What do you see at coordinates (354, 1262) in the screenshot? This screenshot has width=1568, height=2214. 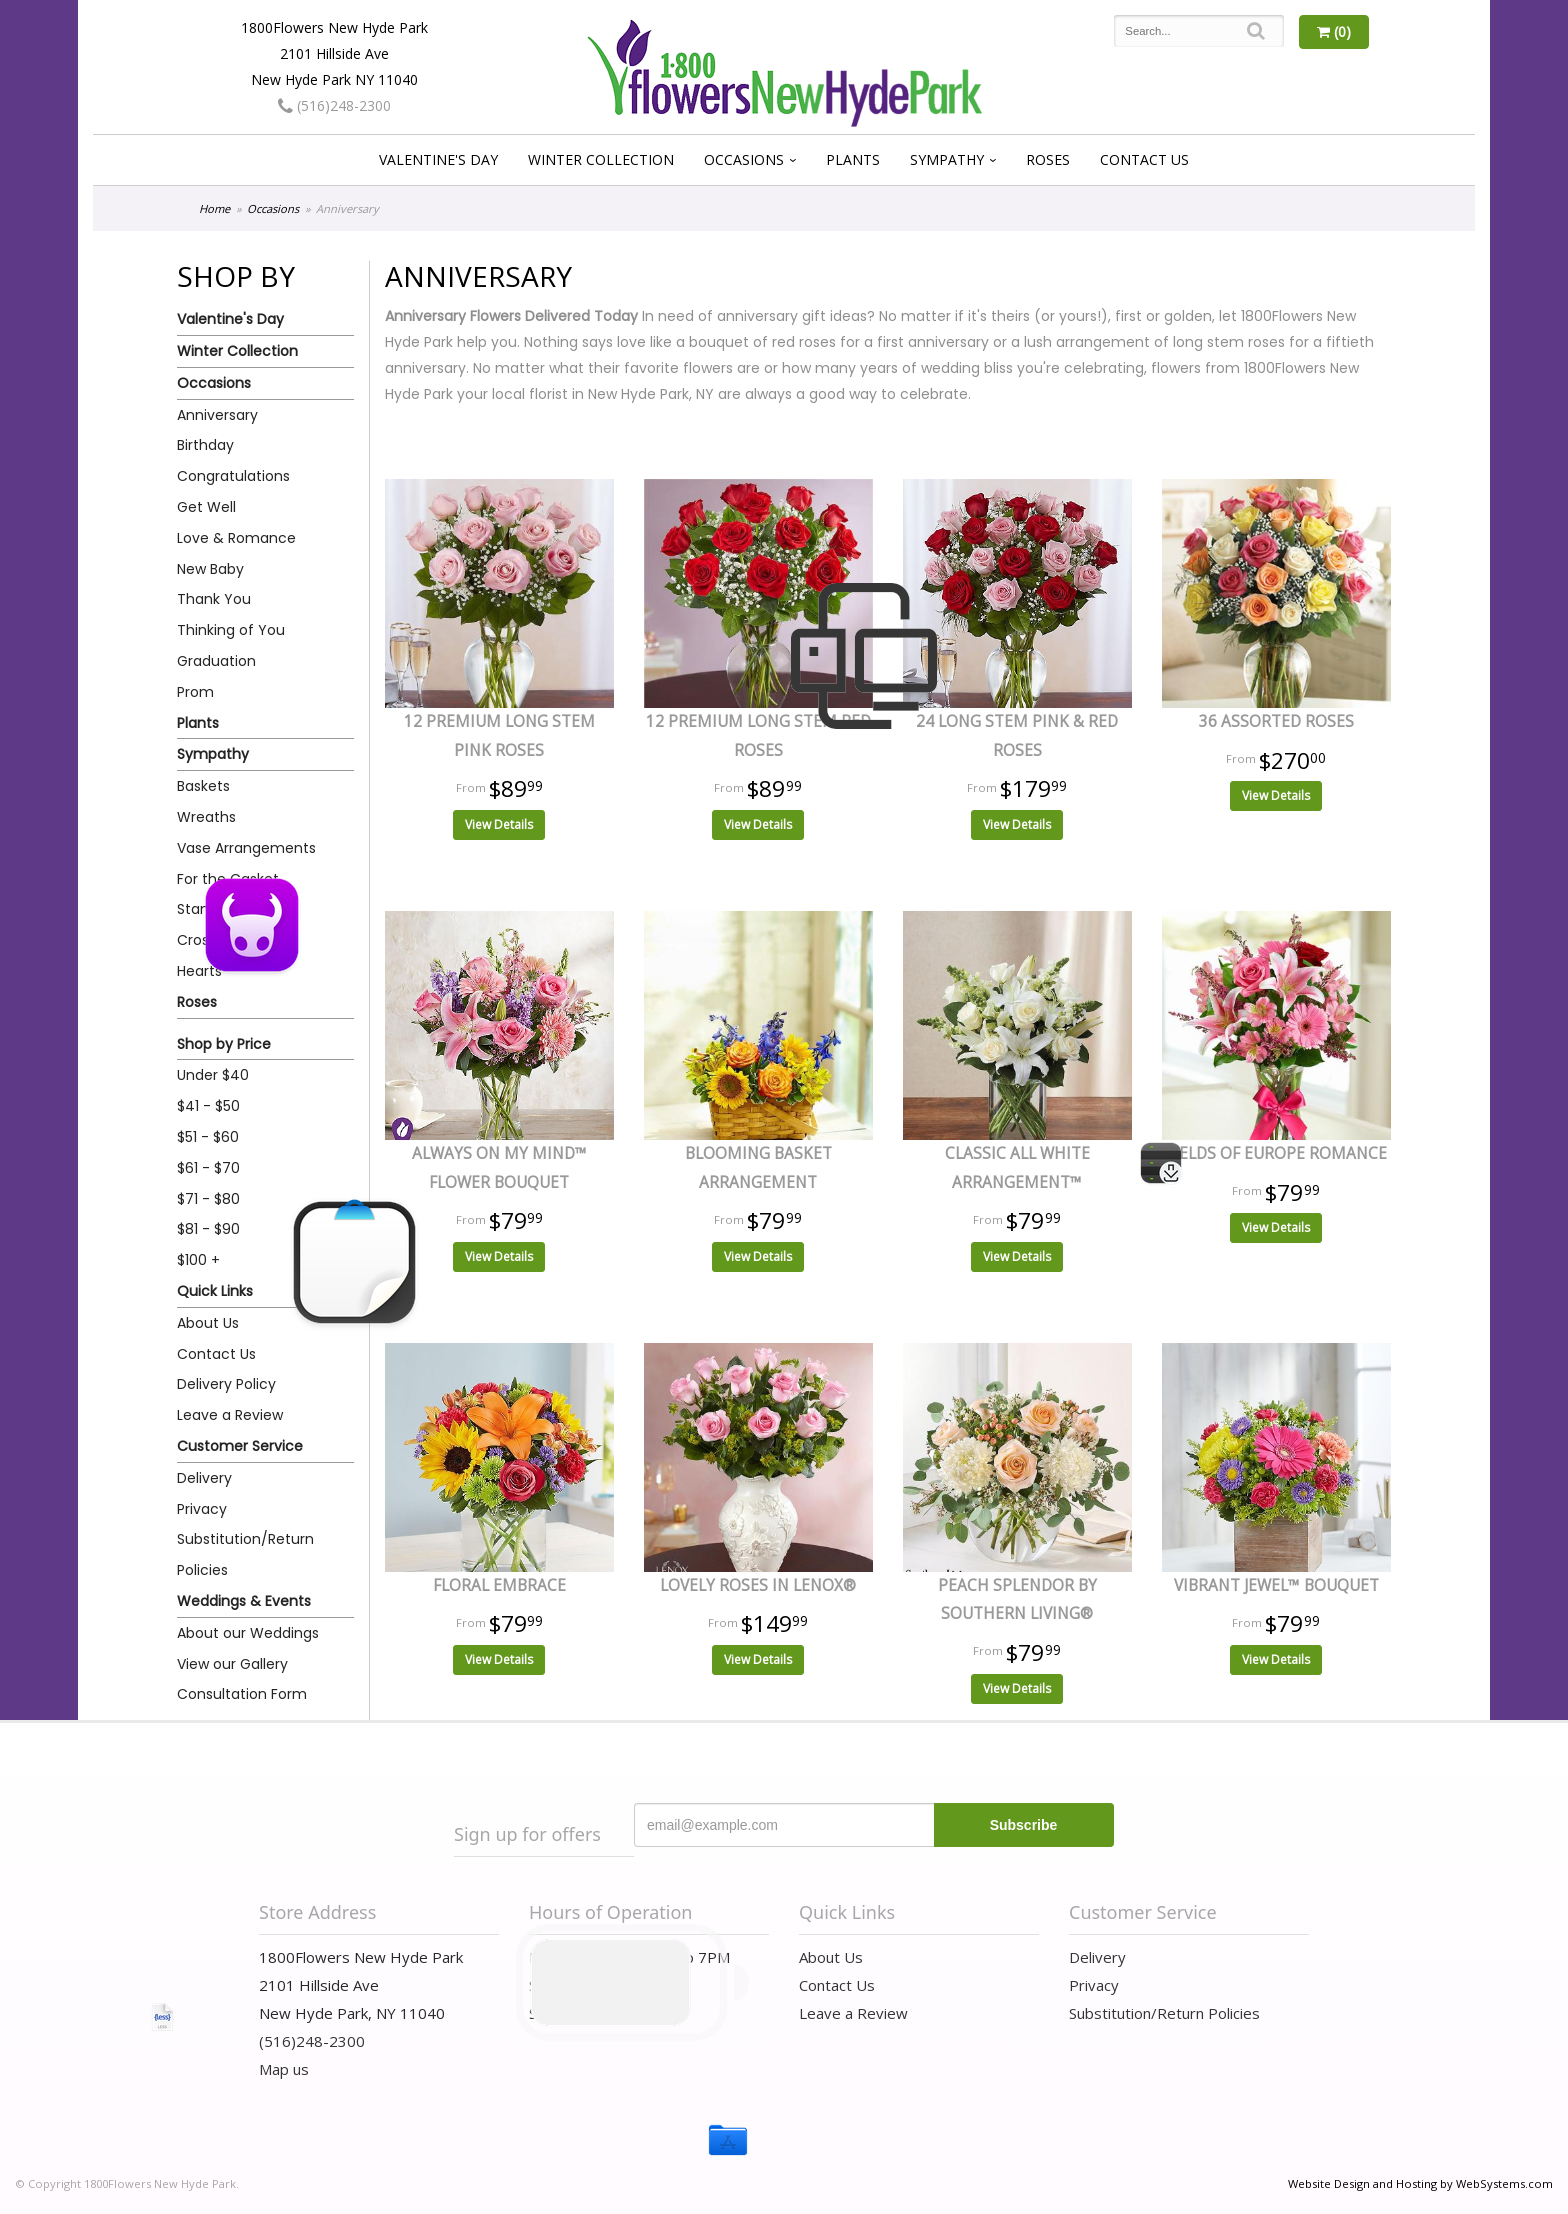 I see `open tasks or to-do list app` at bounding box center [354, 1262].